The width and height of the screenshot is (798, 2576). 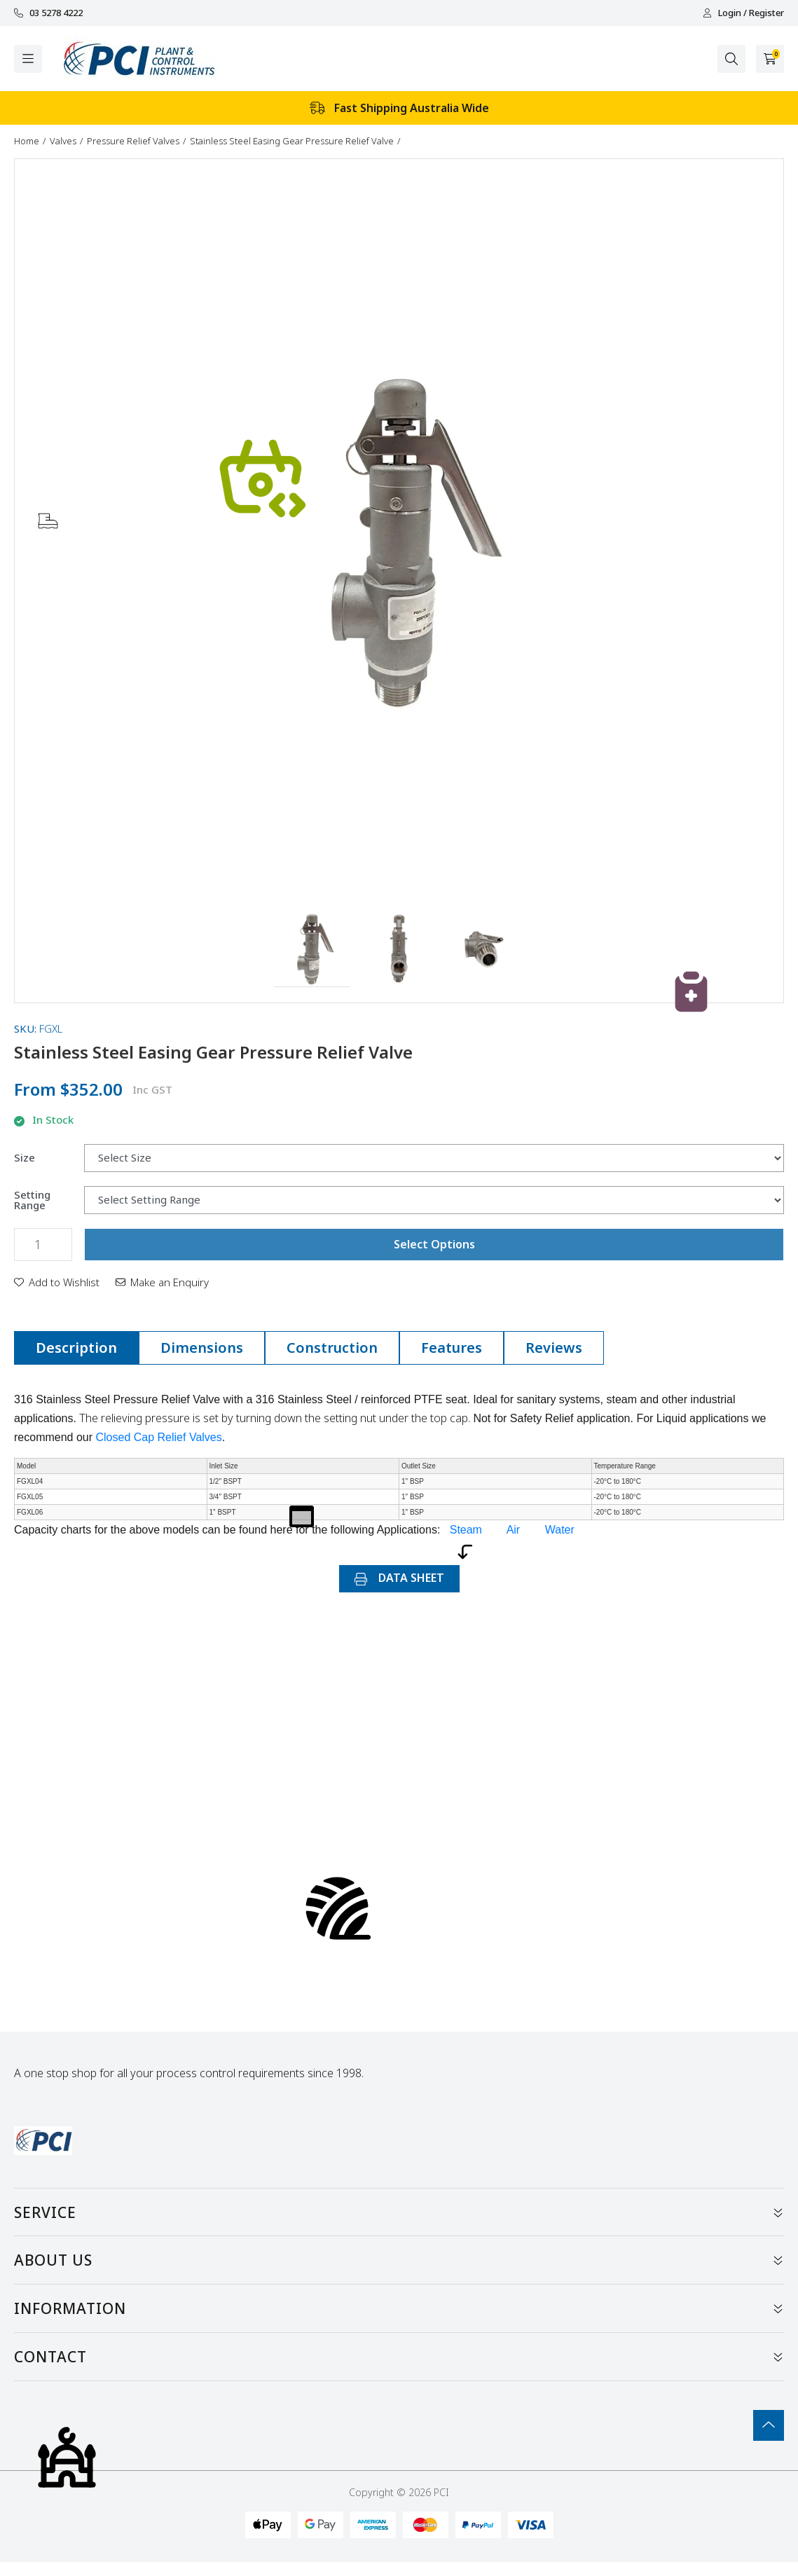 What do you see at coordinates (337, 1908) in the screenshot?
I see `access yarn or knitting-related content` at bounding box center [337, 1908].